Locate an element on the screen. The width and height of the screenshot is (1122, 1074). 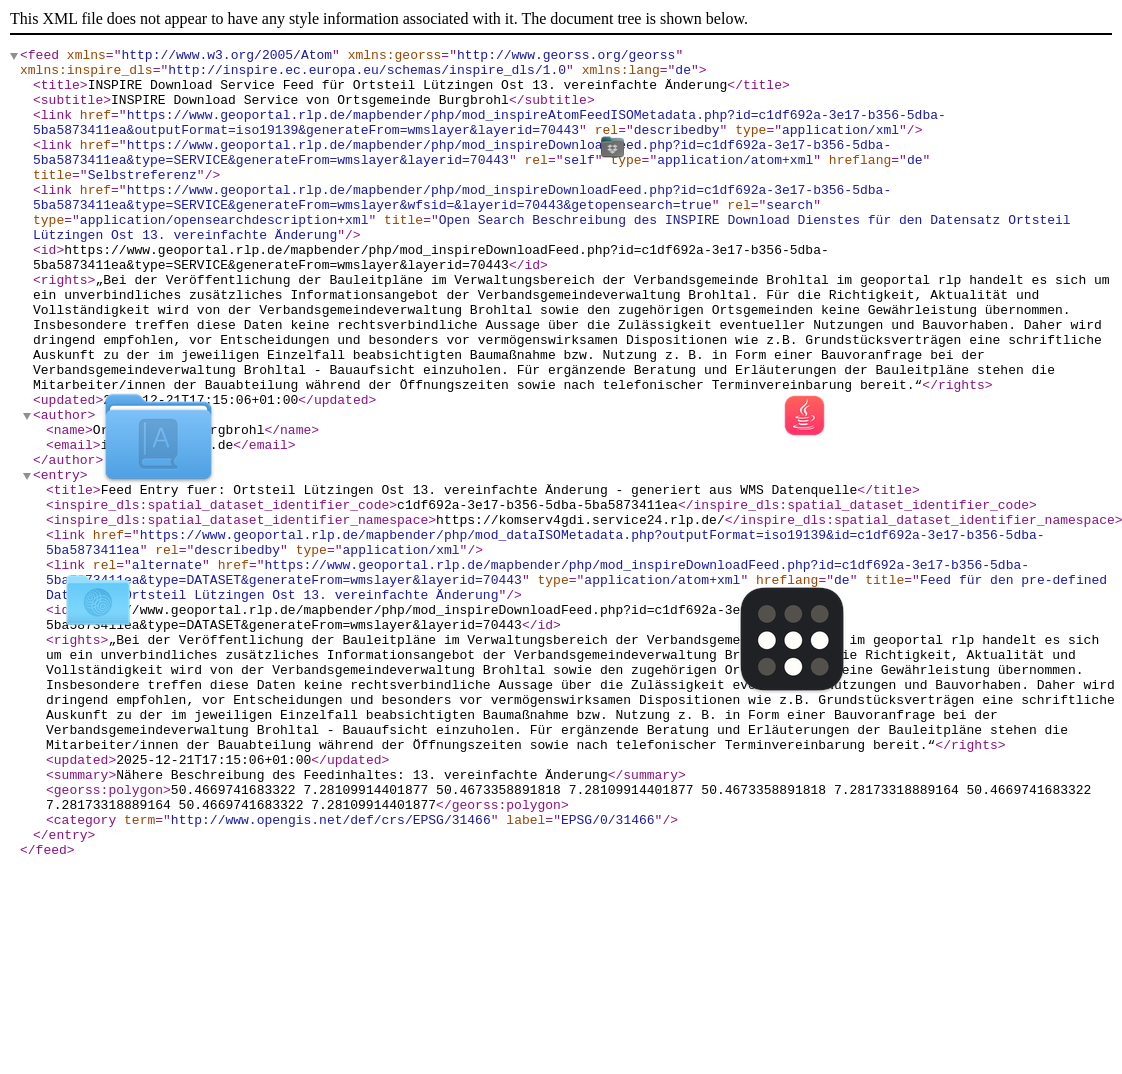
open typography or font-related files folder is located at coordinates (158, 436).